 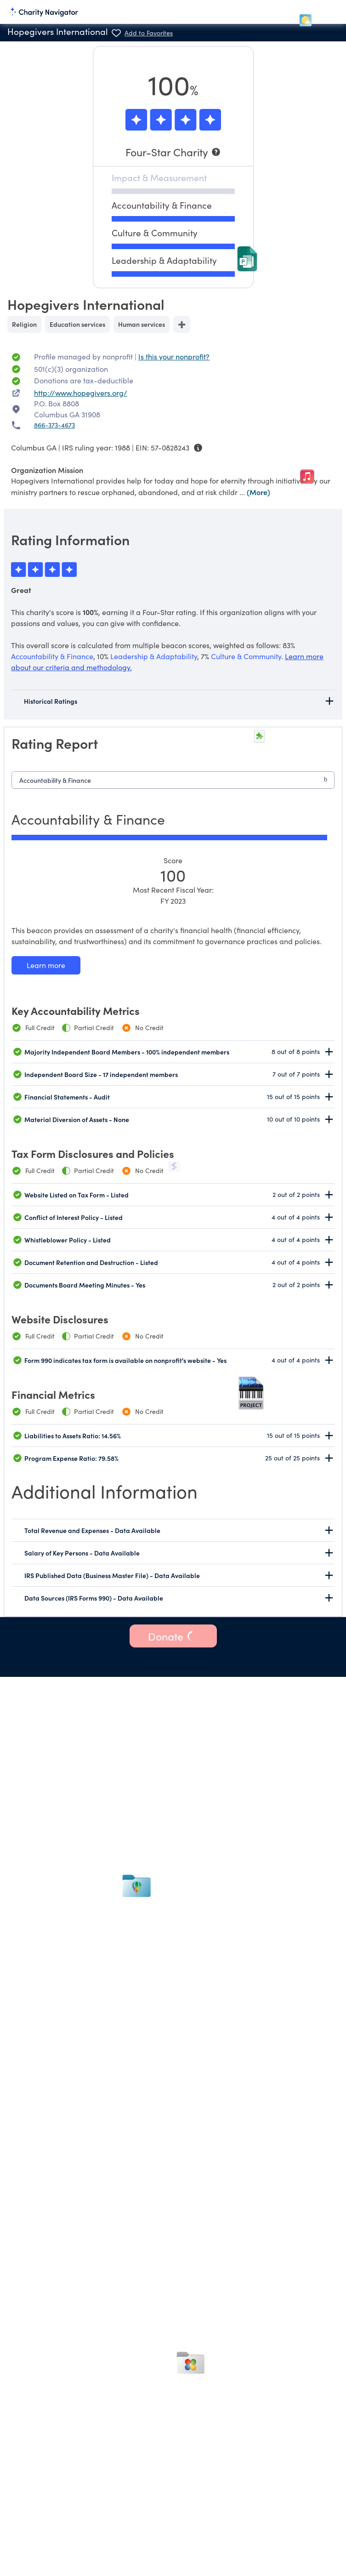 I want to click on open the Eleven Forum community folder, so click(x=190, y=2363).